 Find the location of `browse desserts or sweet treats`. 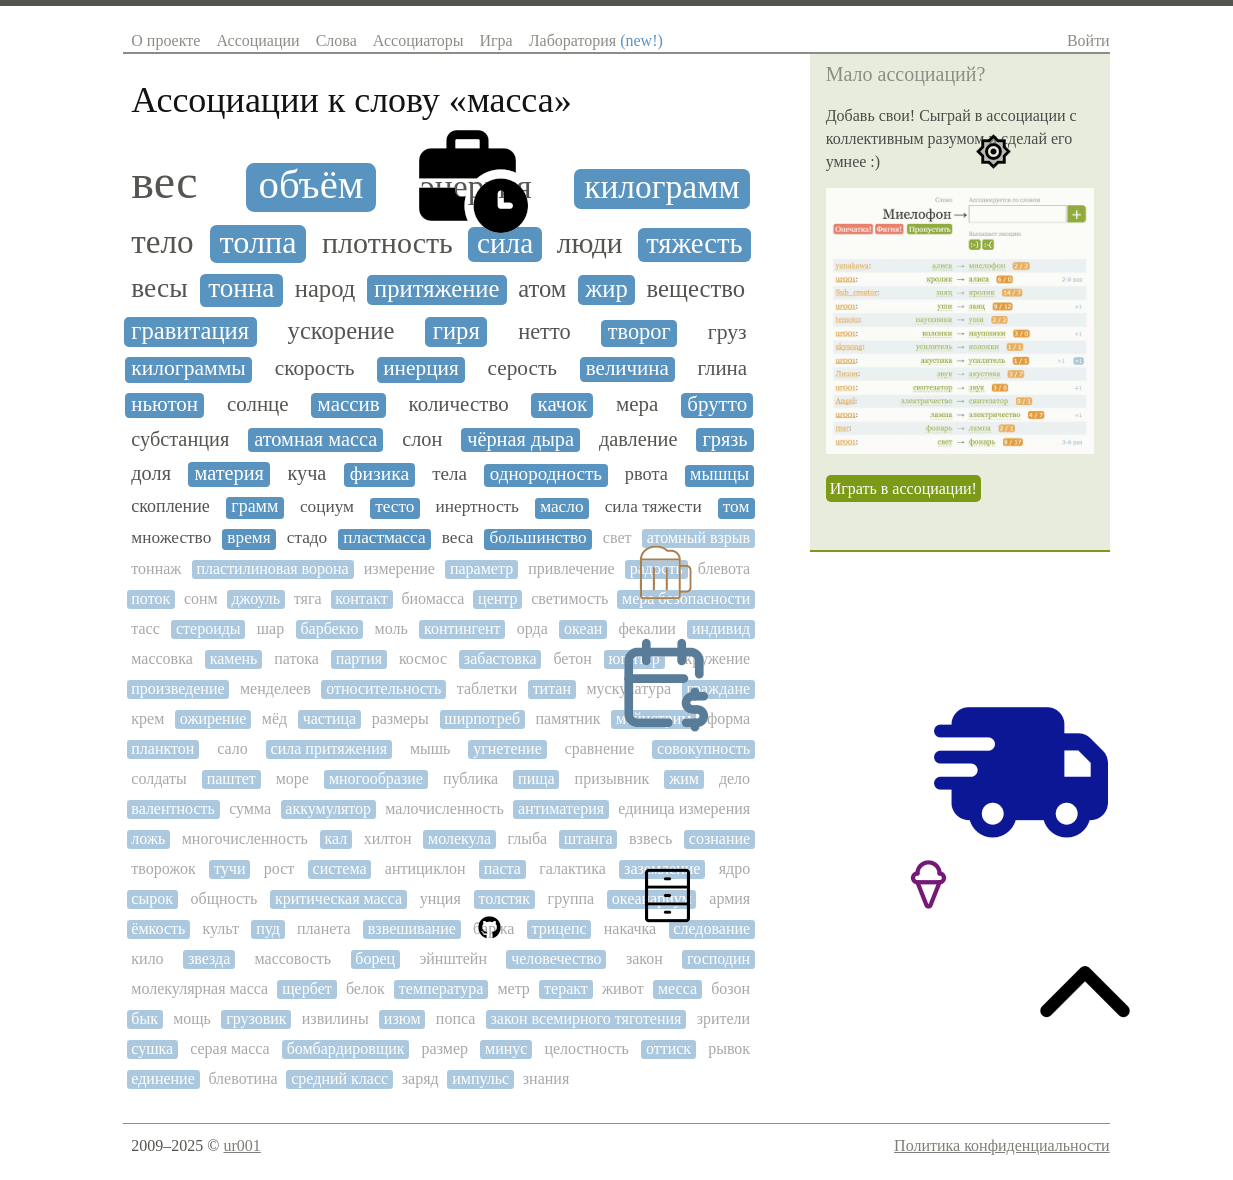

browse desserts or sweet treats is located at coordinates (928, 884).